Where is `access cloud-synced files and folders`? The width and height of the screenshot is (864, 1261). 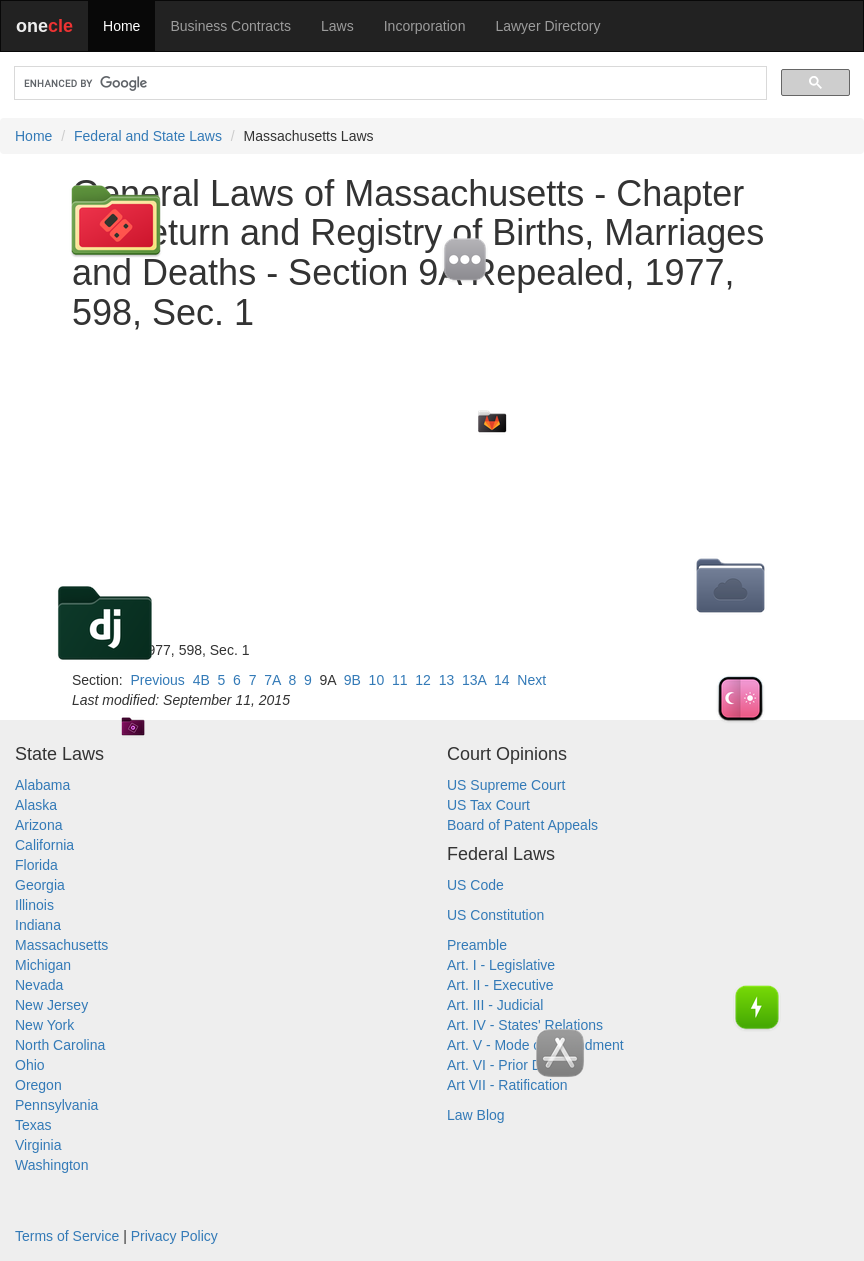
access cloud-synced files and folders is located at coordinates (730, 585).